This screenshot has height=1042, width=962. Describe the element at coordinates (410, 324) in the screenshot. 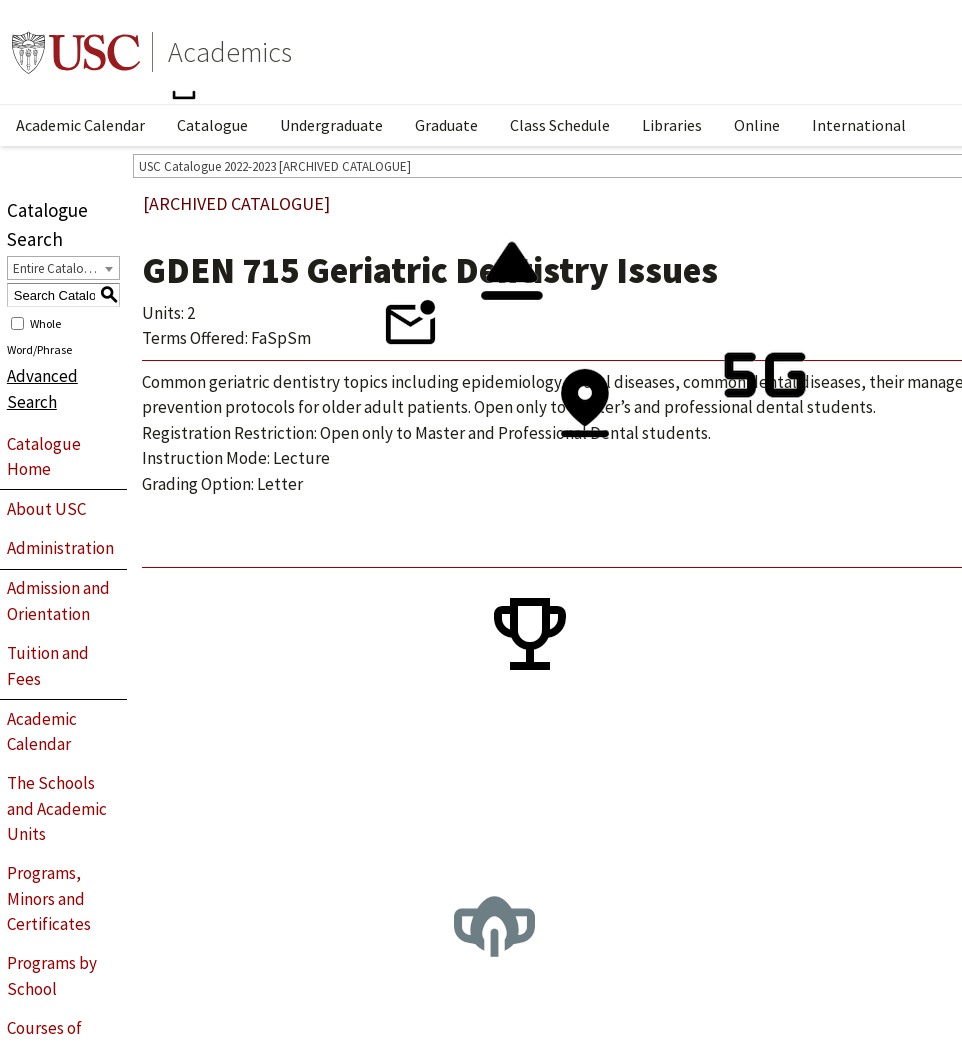

I see `indicates an unread email in your inbox` at that location.